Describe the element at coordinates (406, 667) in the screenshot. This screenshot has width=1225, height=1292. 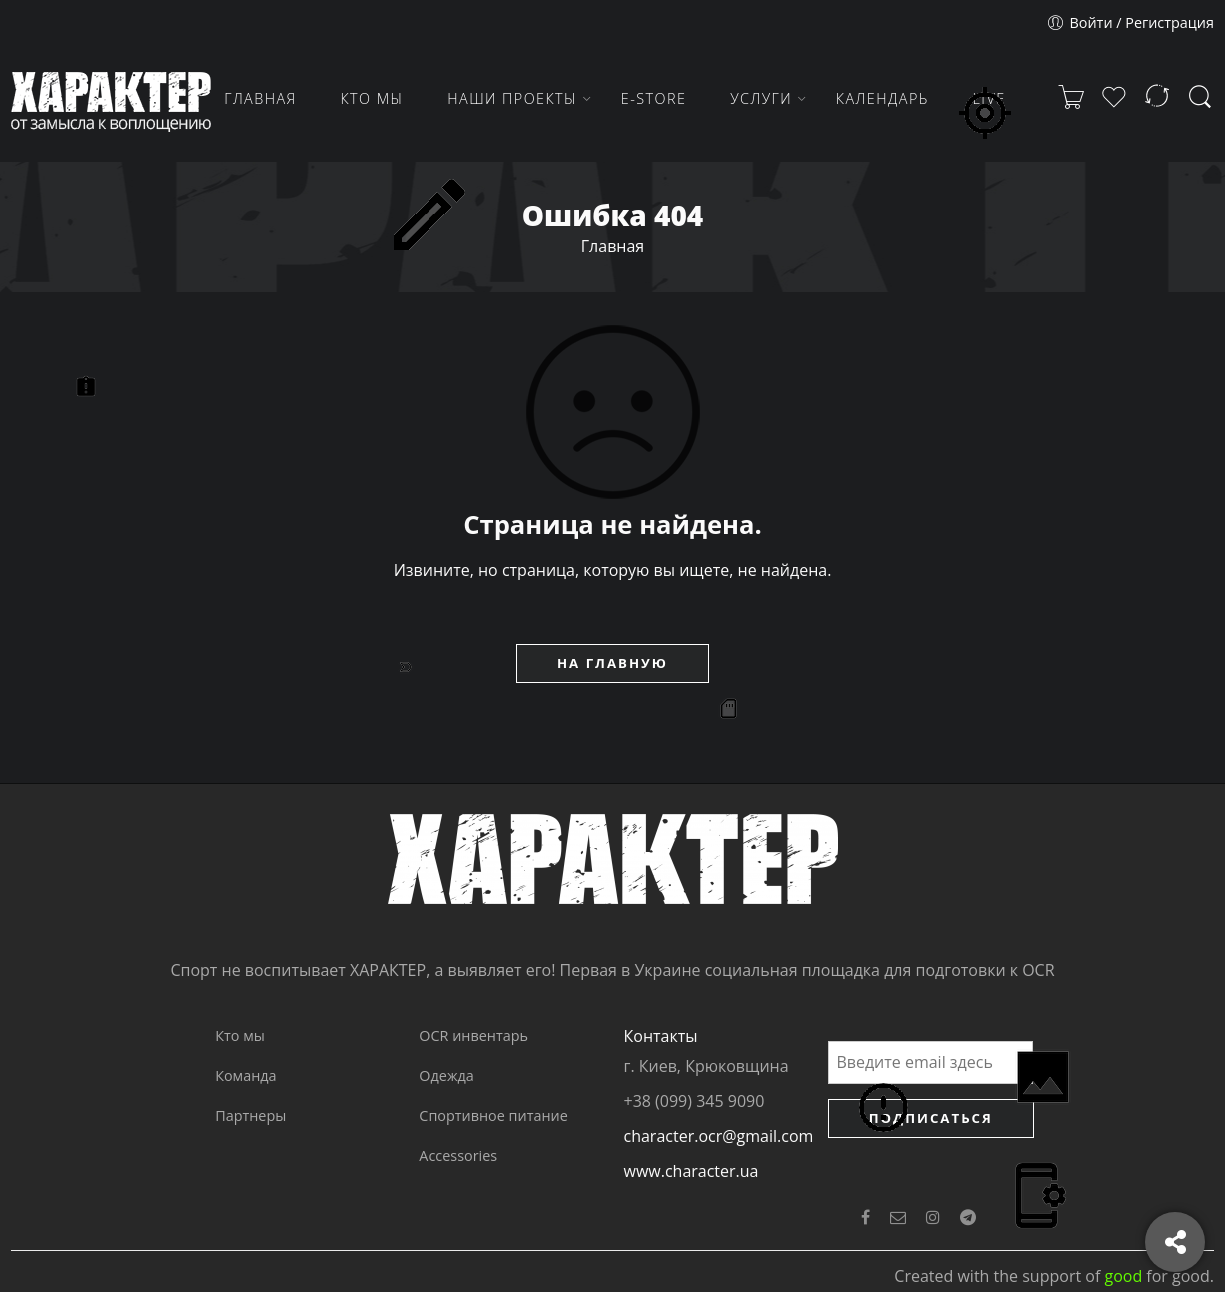
I see `mark message as important` at that location.